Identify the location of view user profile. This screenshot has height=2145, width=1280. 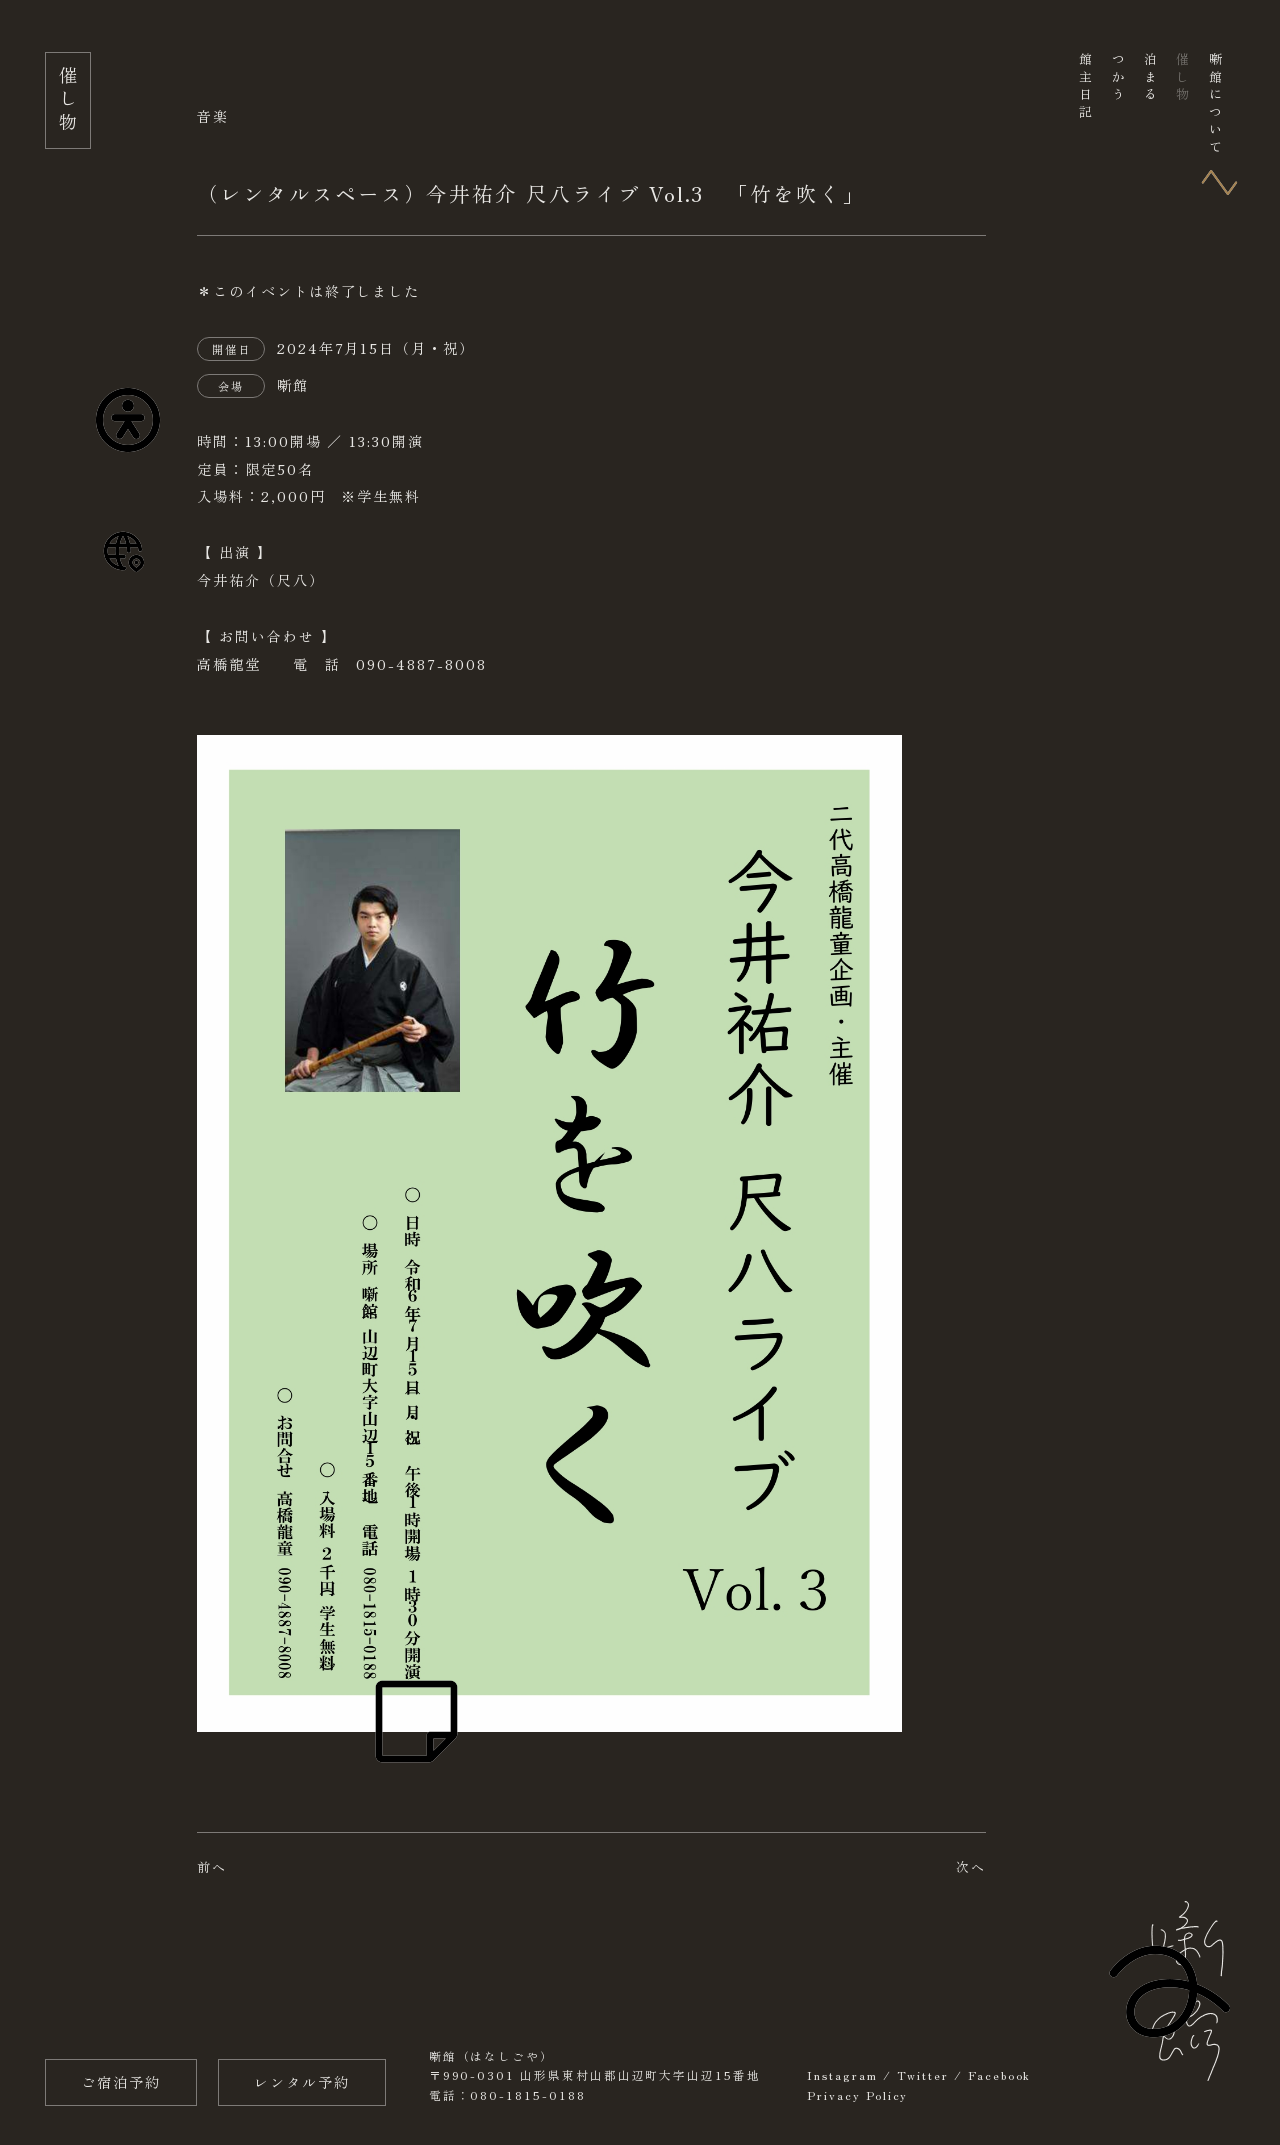
(128, 420).